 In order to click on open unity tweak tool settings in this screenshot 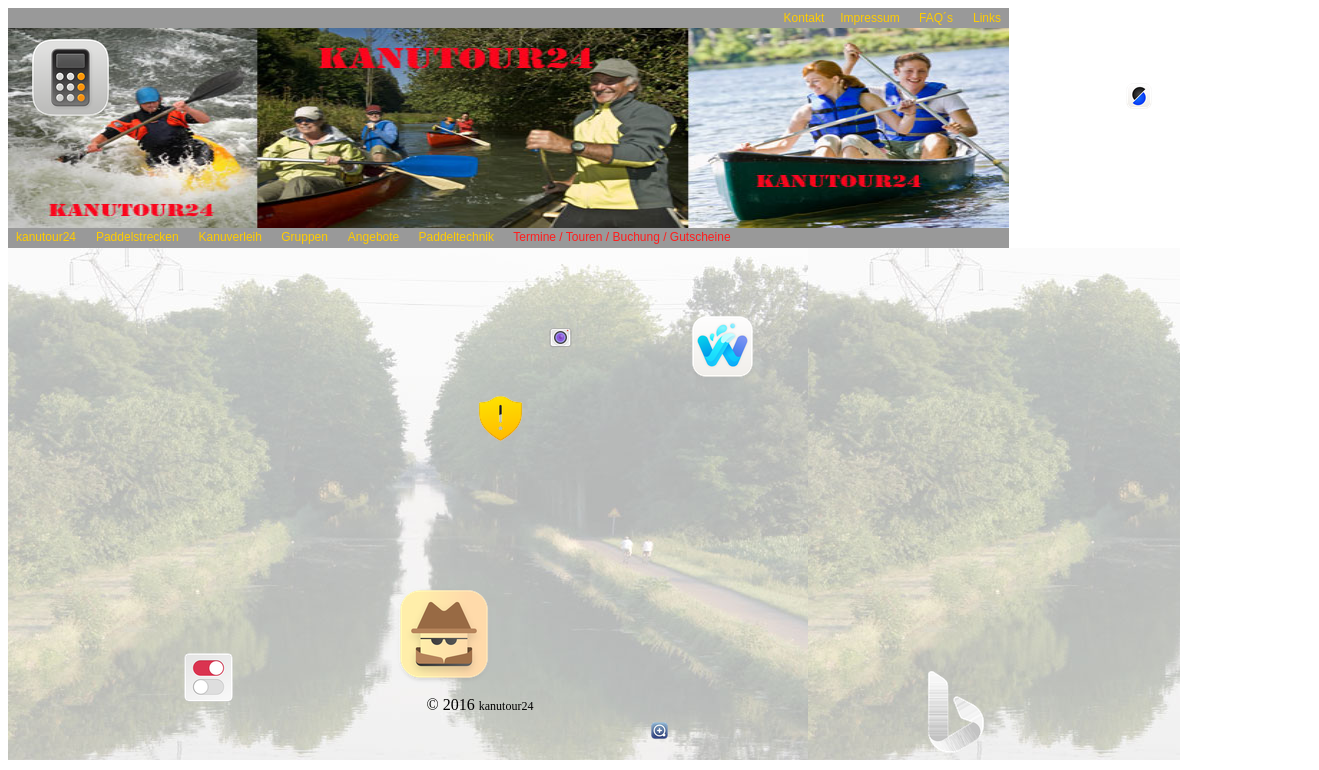, I will do `click(208, 677)`.